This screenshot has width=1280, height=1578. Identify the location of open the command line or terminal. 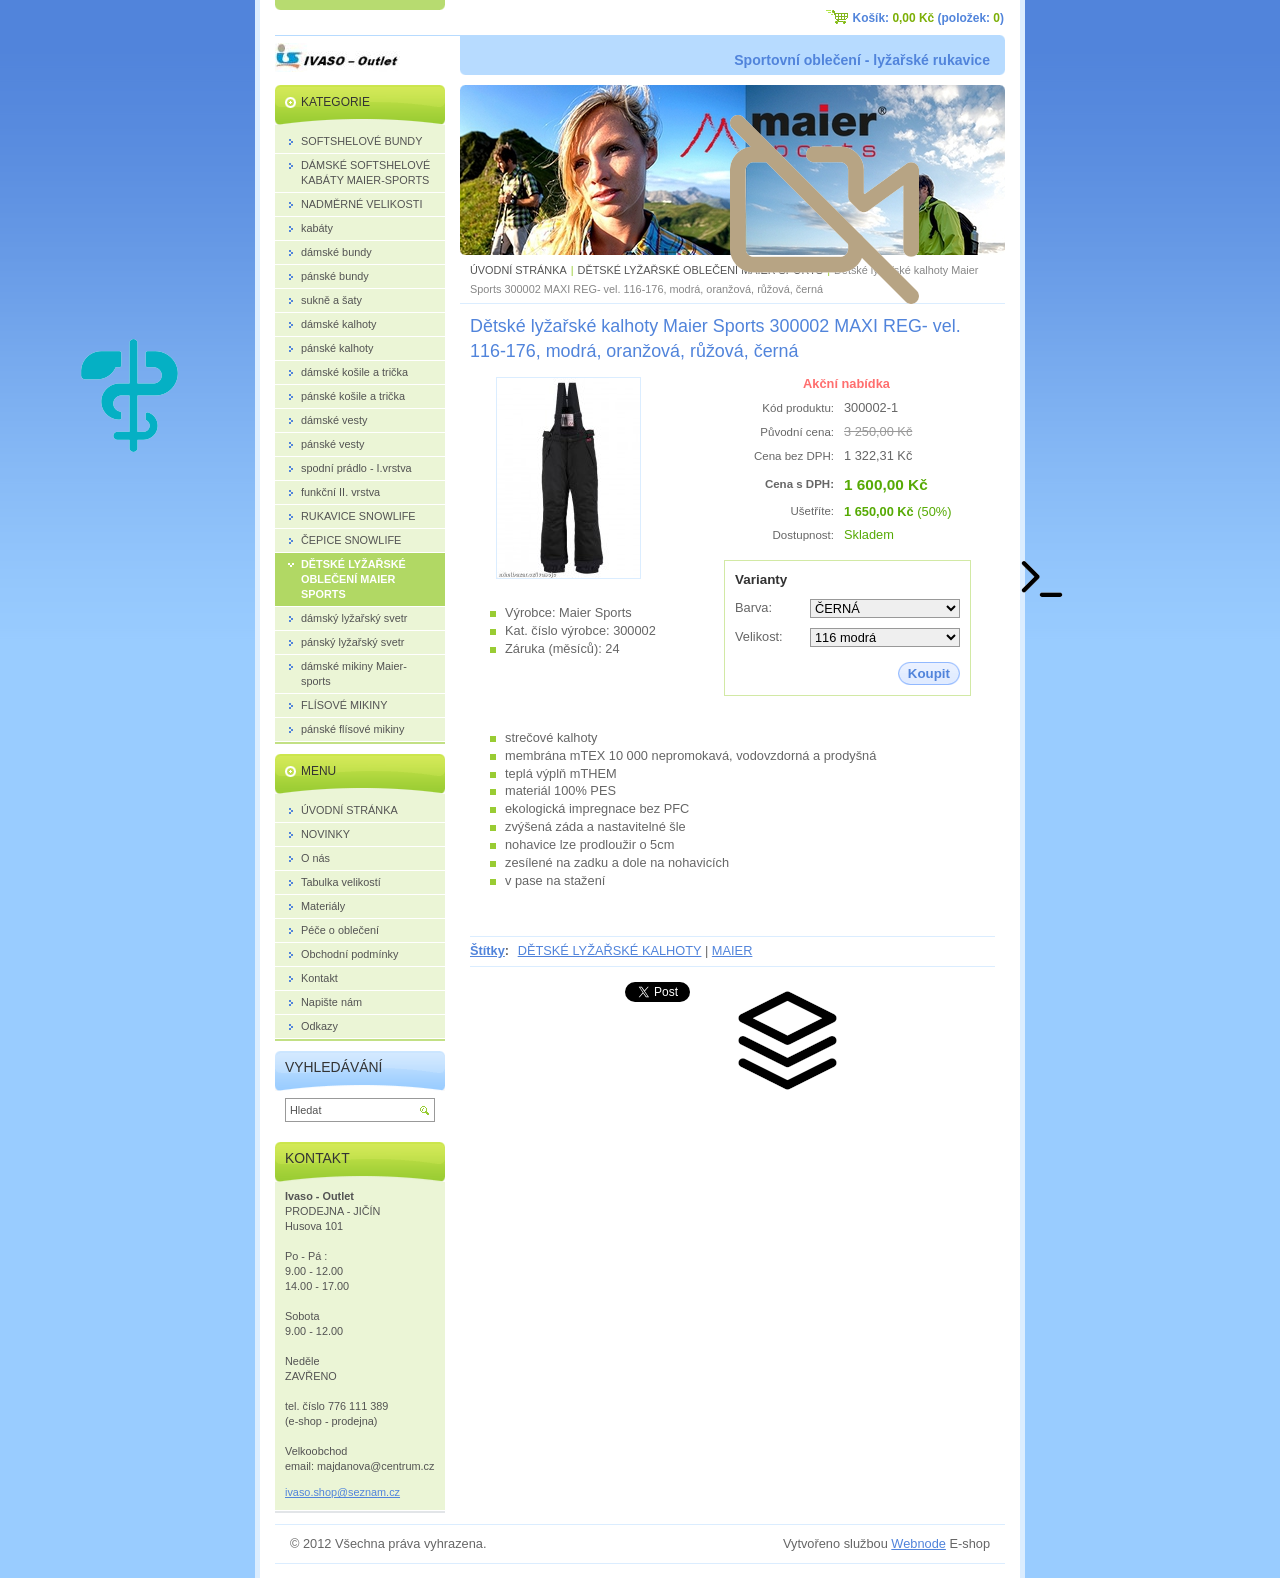
(1042, 579).